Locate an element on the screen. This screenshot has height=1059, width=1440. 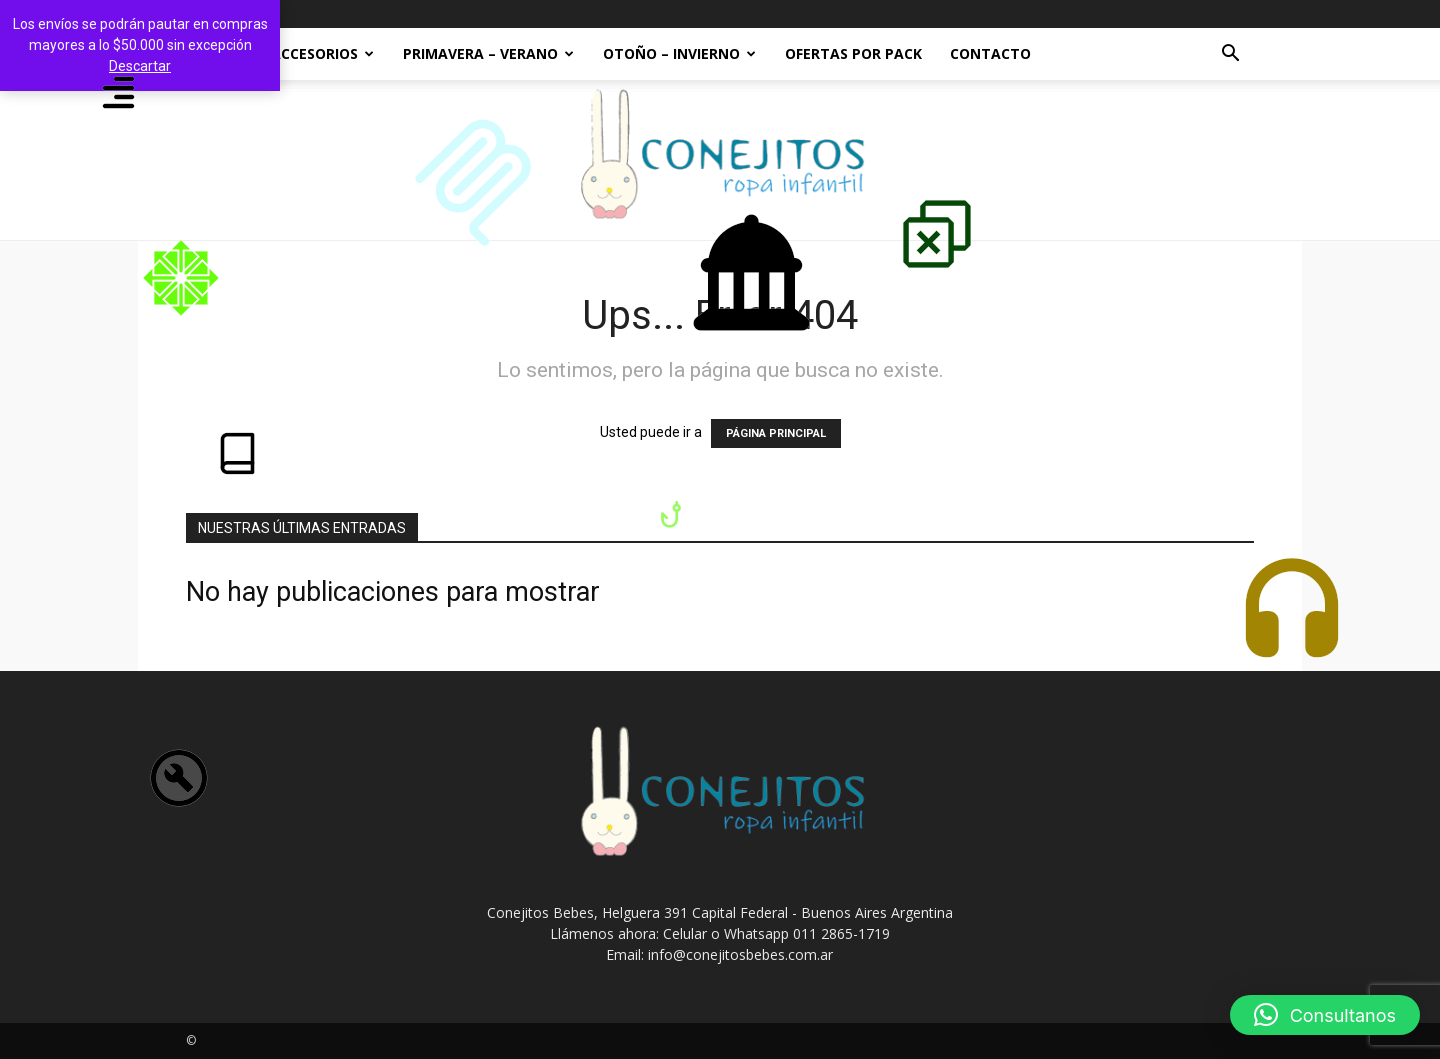
access settings or configuration options is located at coordinates (179, 778).